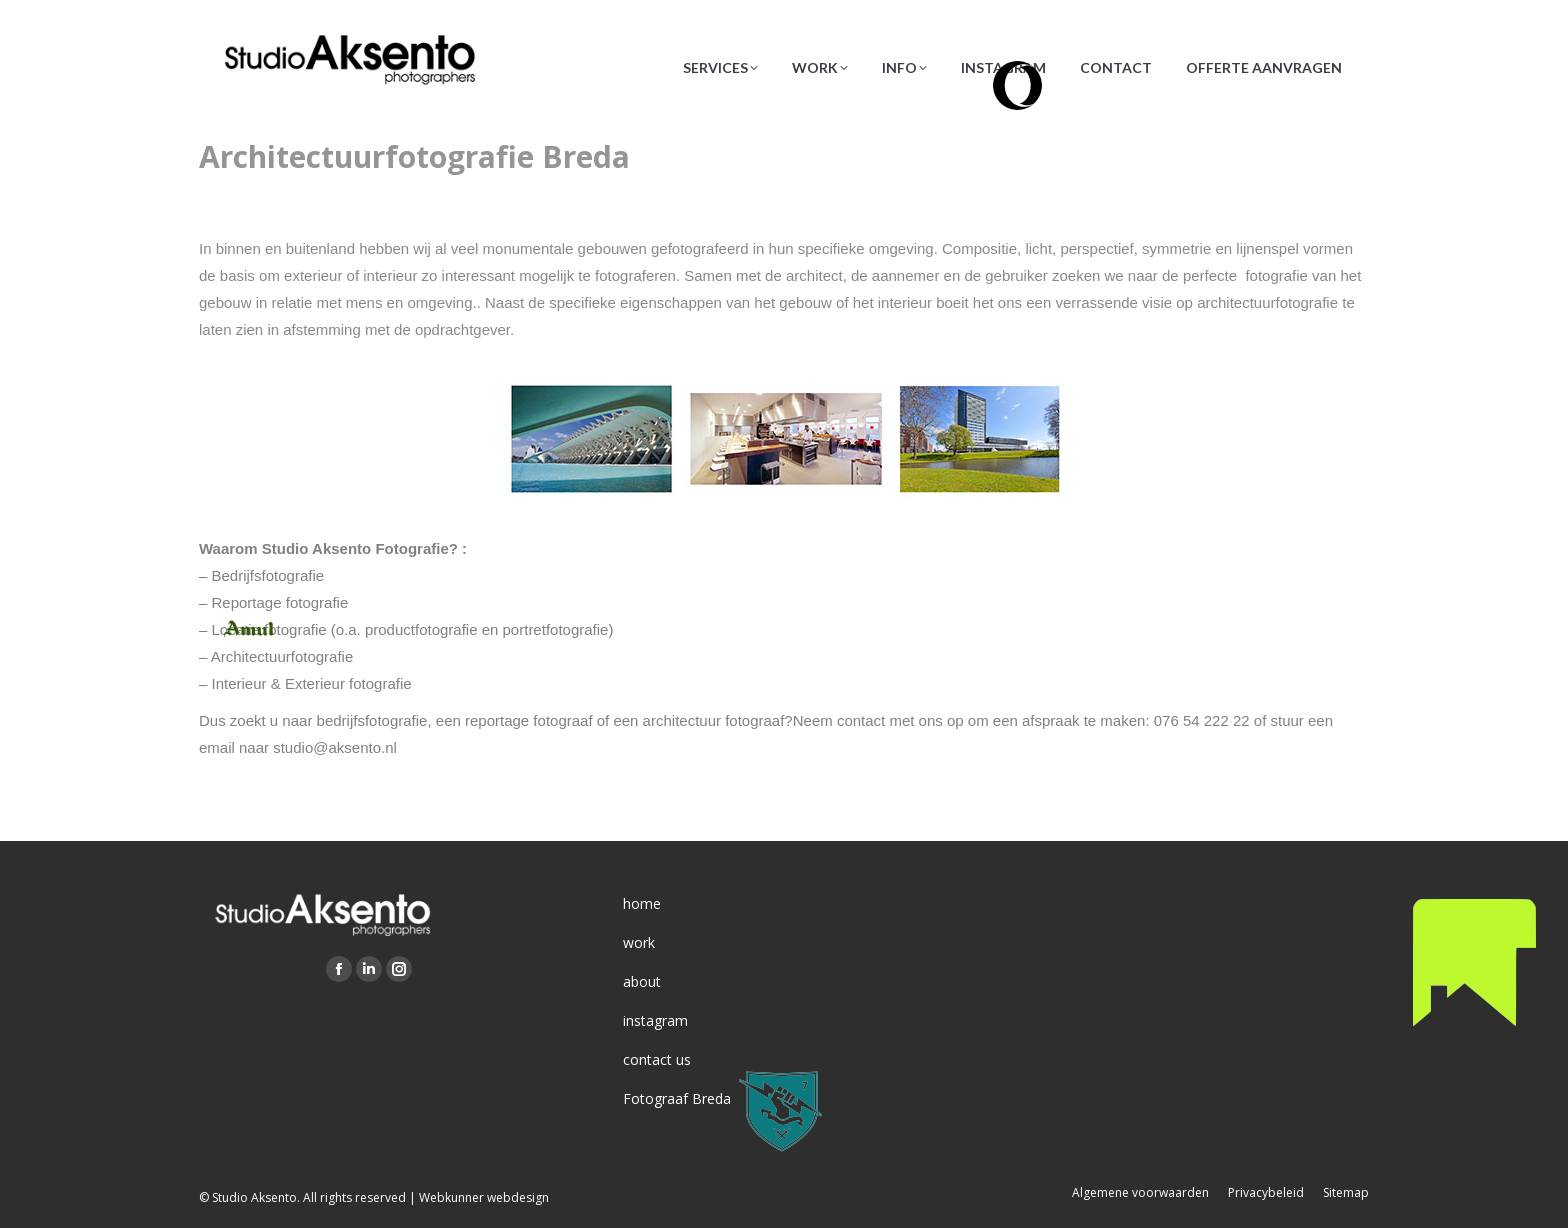 The height and width of the screenshot is (1228, 1568). Describe the element at coordinates (1017, 85) in the screenshot. I see `open Opera browser` at that location.